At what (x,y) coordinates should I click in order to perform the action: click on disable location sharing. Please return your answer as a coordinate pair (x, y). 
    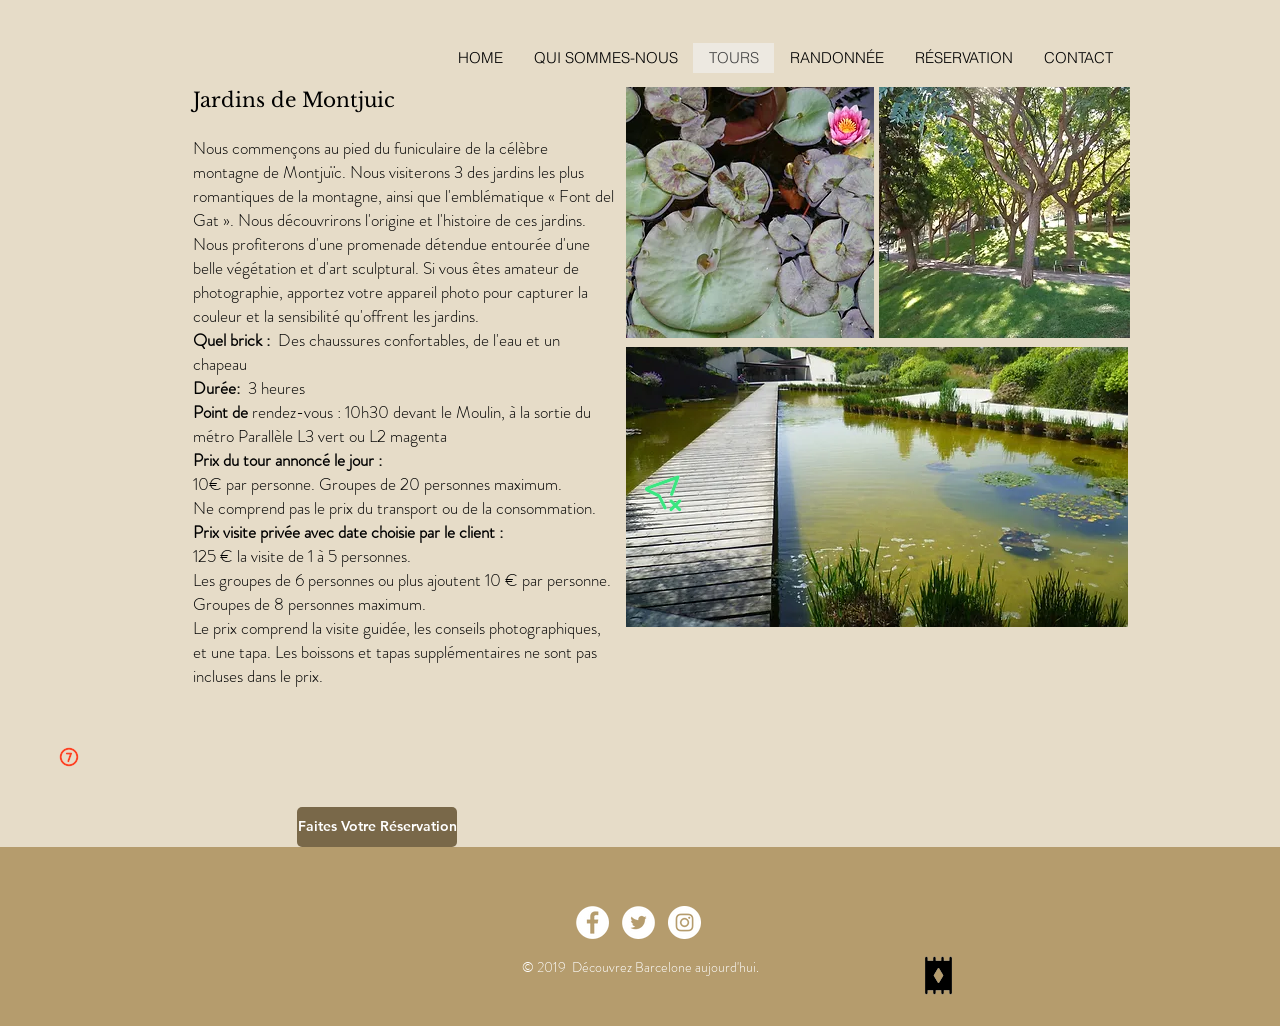
    Looking at the image, I should click on (662, 492).